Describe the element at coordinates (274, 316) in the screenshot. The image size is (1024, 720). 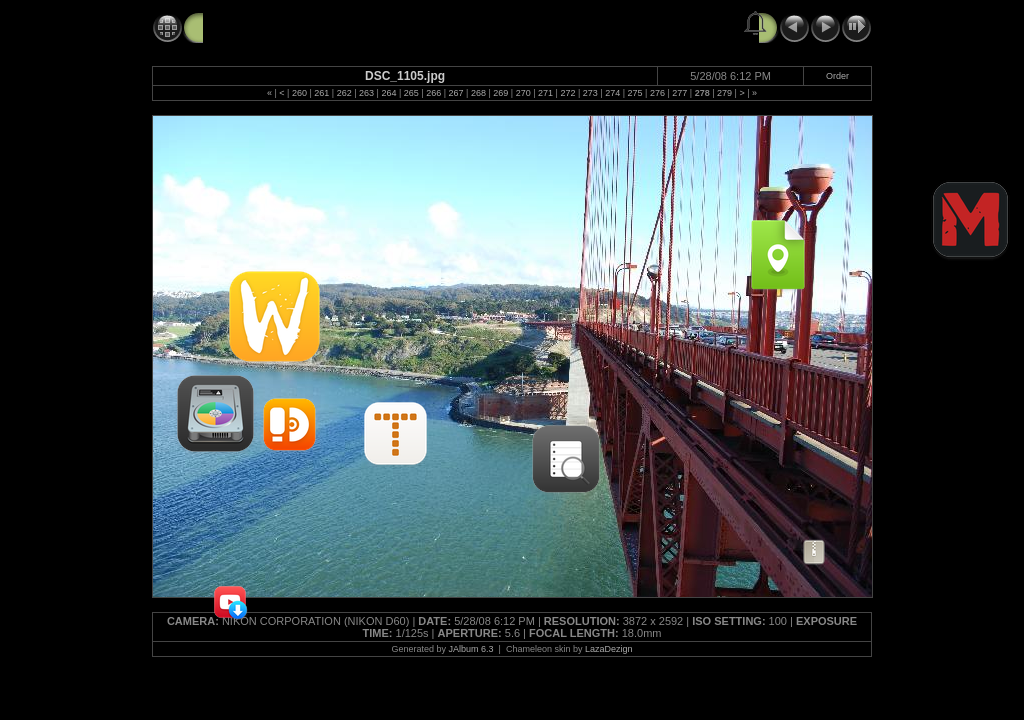
I see `open the wayland display server application` at that location.